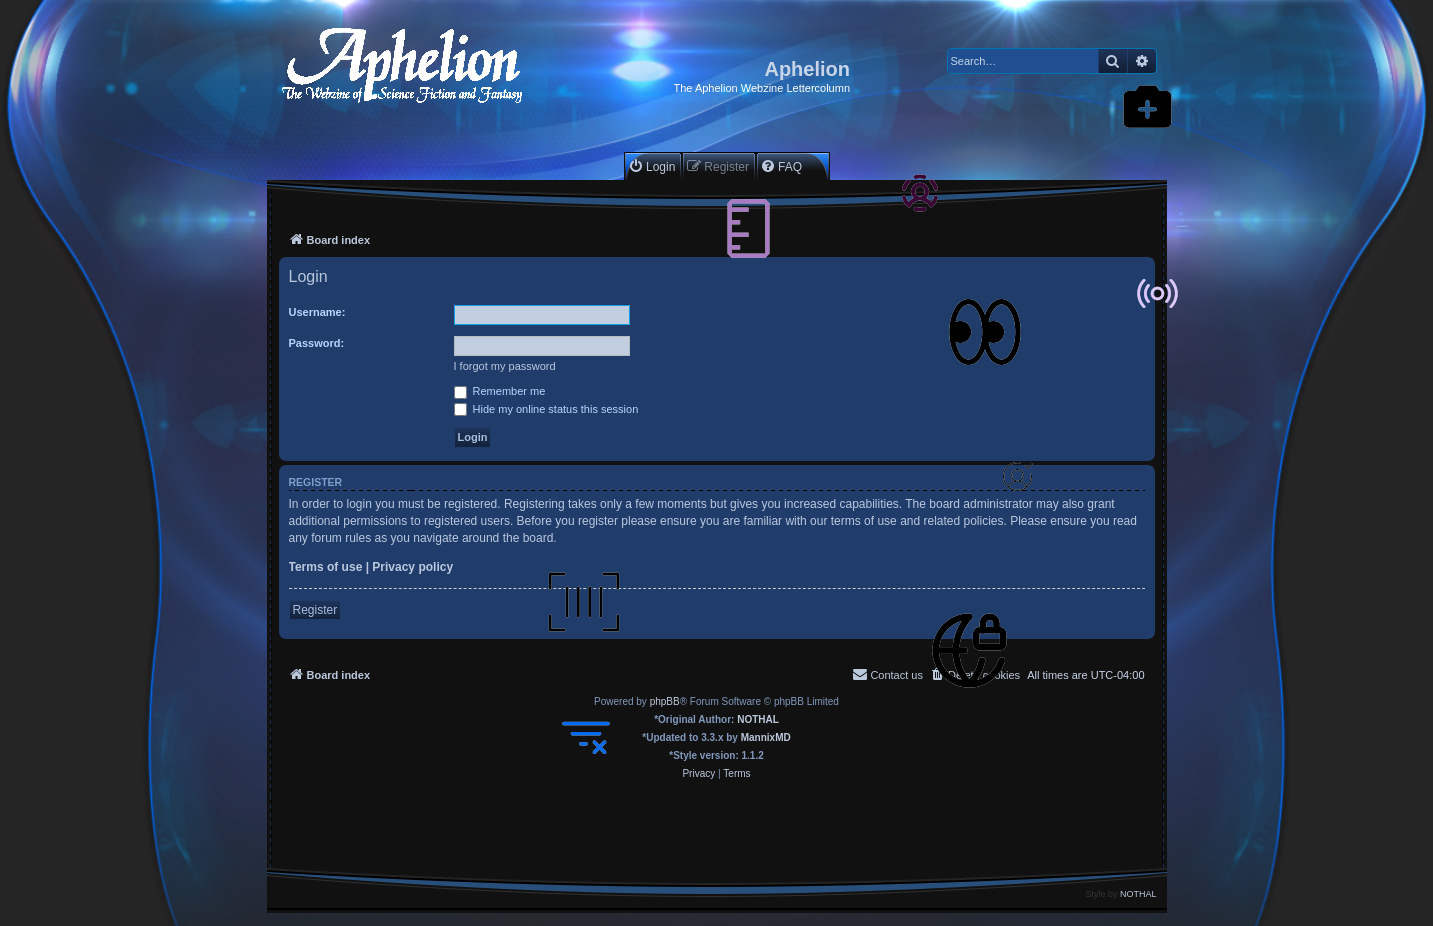 The image size is (1433, 926). What do you see at coordinates (920, 193) in the screenshot?
I see `incomplete or pending user profile` at bounding box center [920, 193].